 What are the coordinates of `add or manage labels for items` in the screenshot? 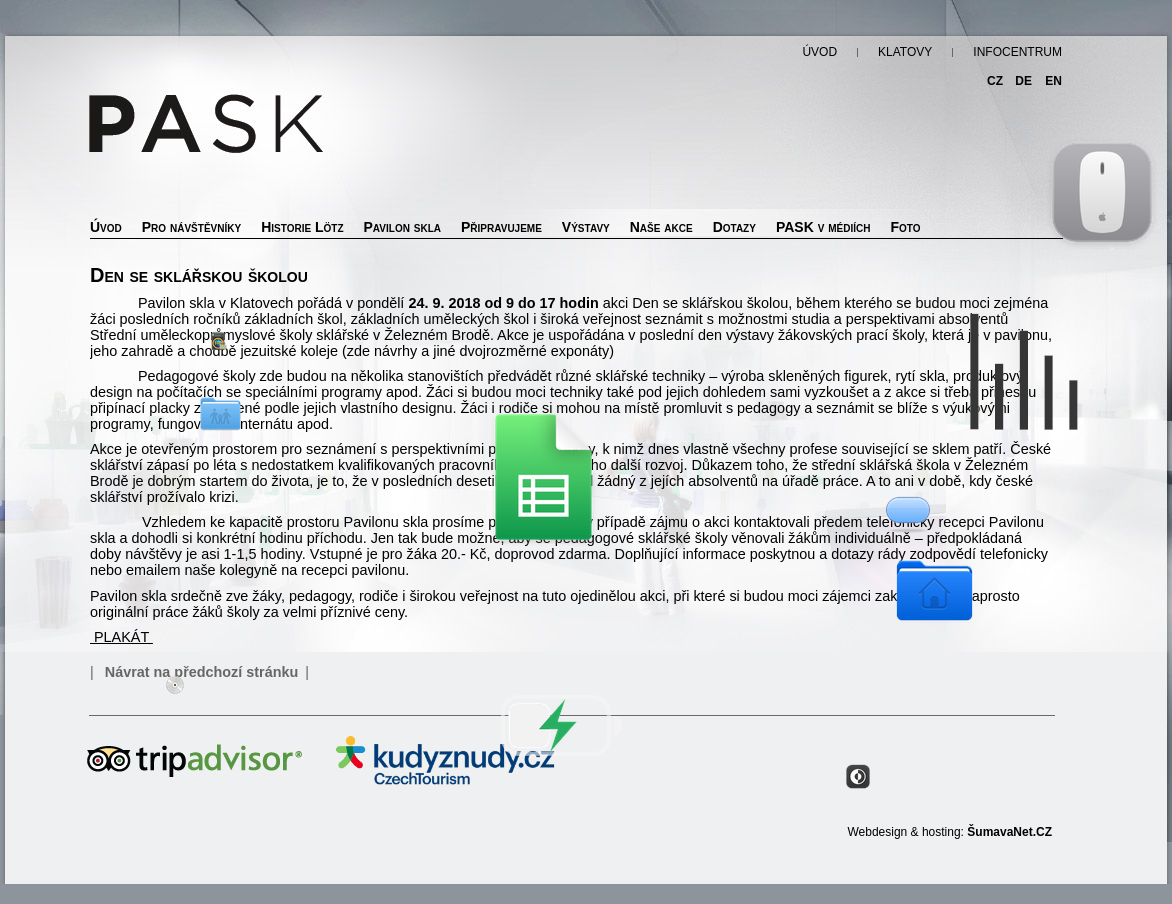 It's located at (908, 512).